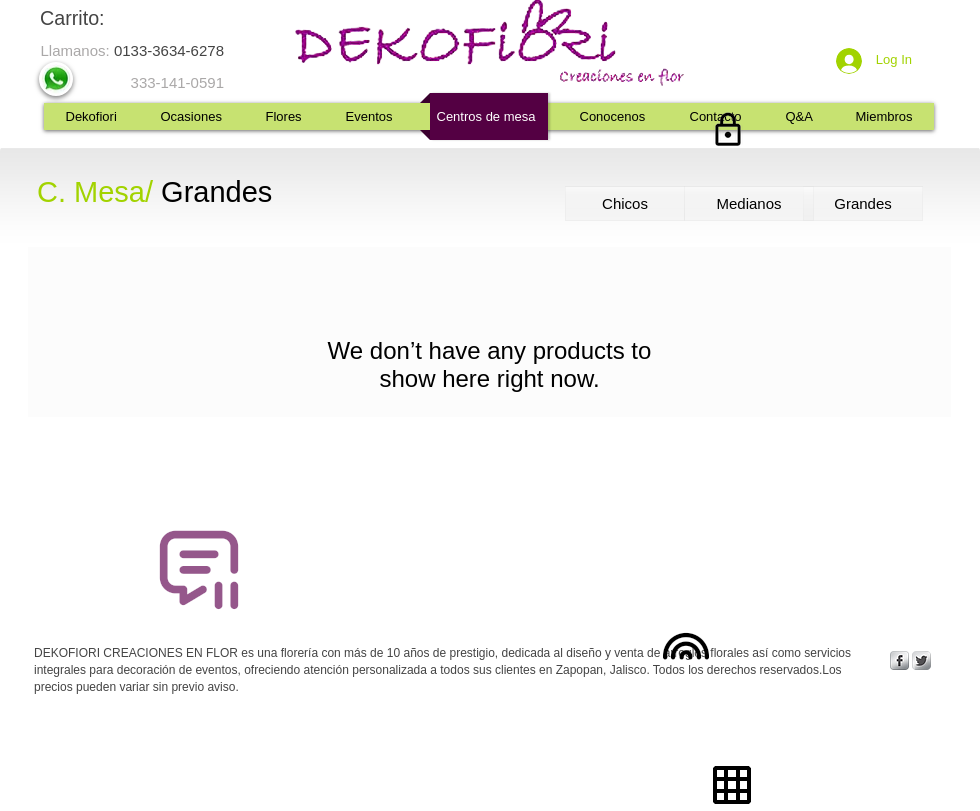 Image resolution: width=980 pixels, height=811 pixels. Describe the element at coordinates (728, 130) in the screenshot. I see `indicates a secure connection` at that location.